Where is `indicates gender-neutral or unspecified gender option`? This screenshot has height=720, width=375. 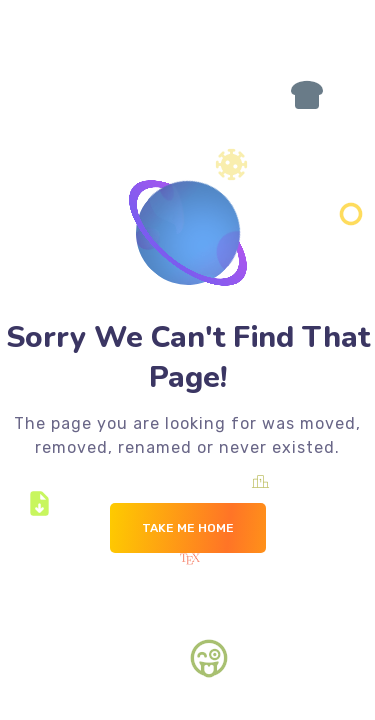 indicates gender-neutral or unspecified gender option is located at coordinates (351, 214).